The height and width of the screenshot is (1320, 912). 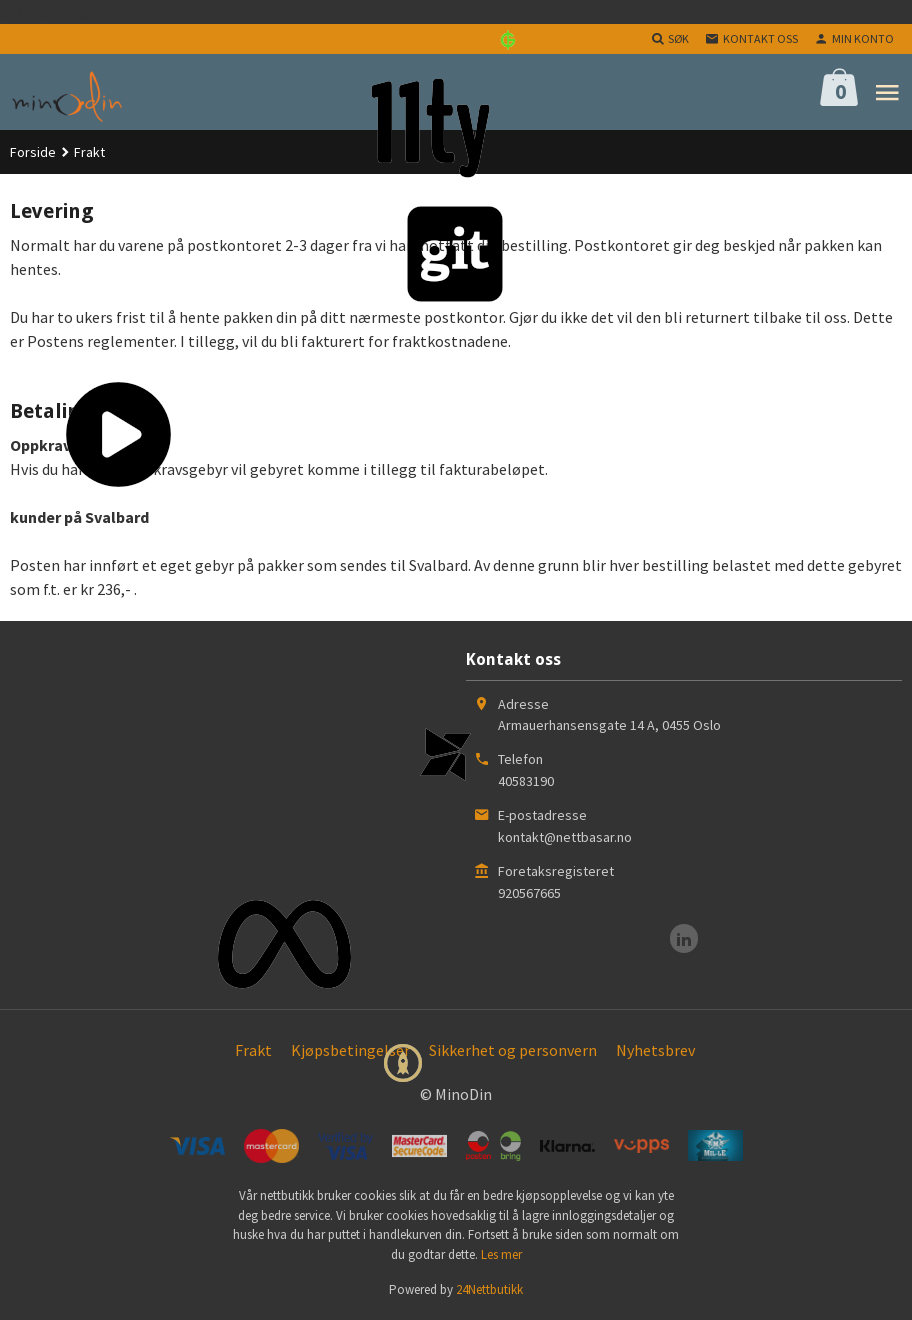 I want to click on git version control logo, so click(x=455, y=254).